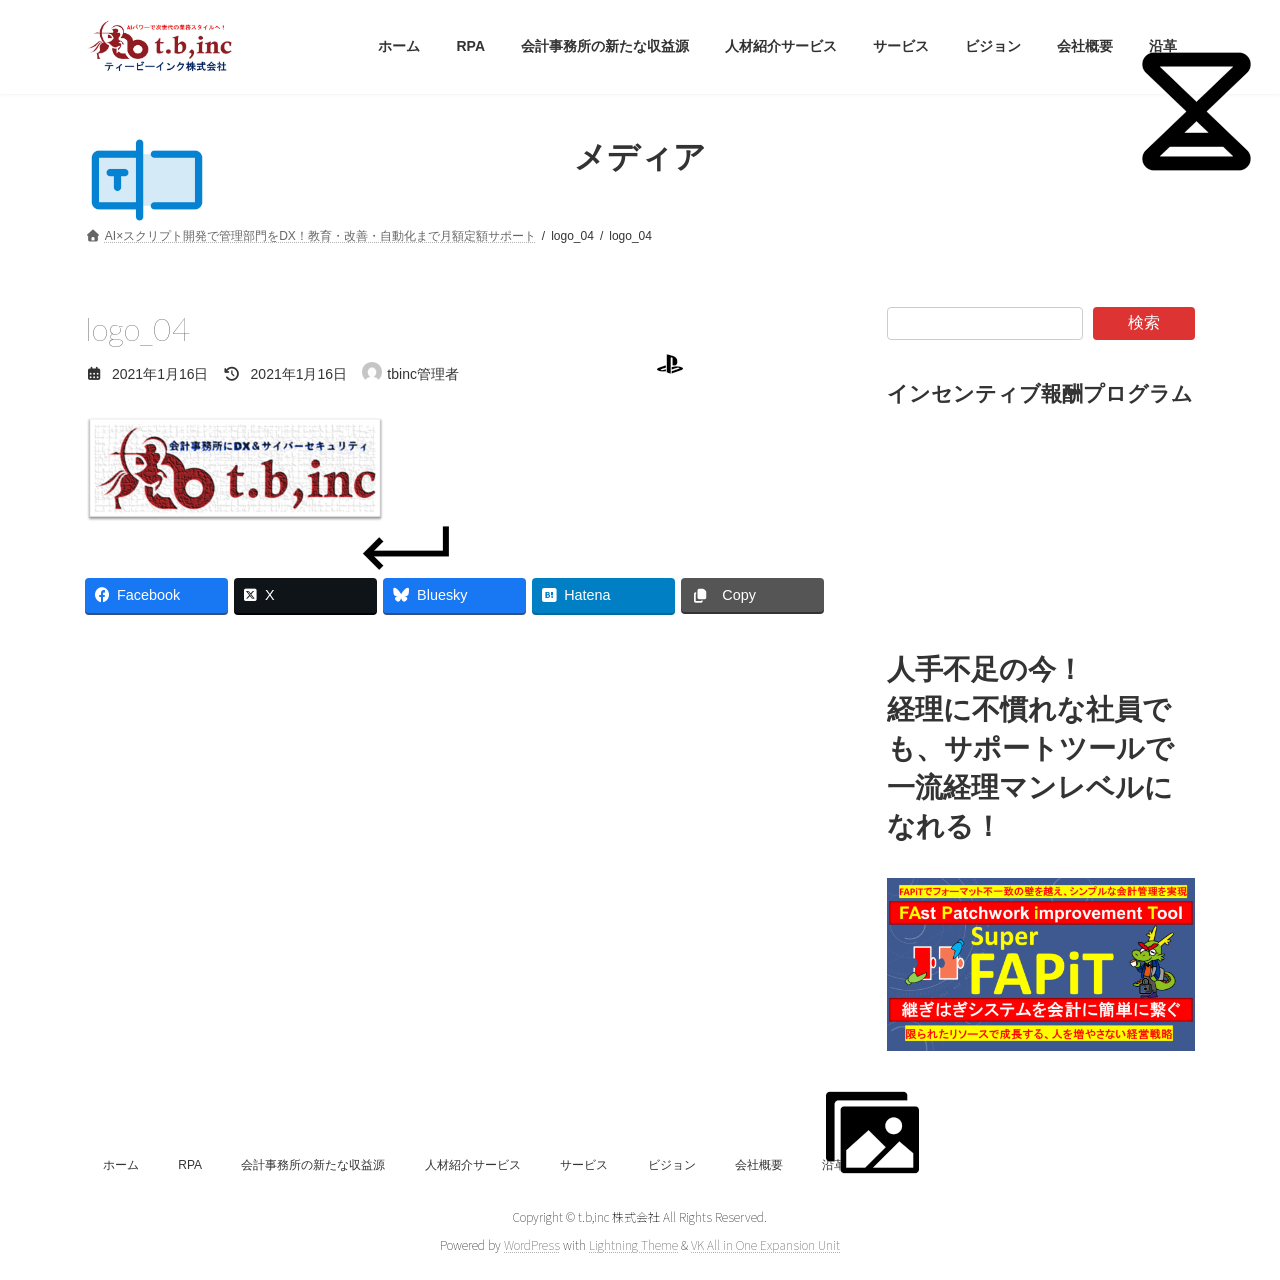 The width and height of the screenshot is (1280, 1280). Describe the element at coordinates (406, 547) in the screenshot. I see `return to previous item or step` at that location.